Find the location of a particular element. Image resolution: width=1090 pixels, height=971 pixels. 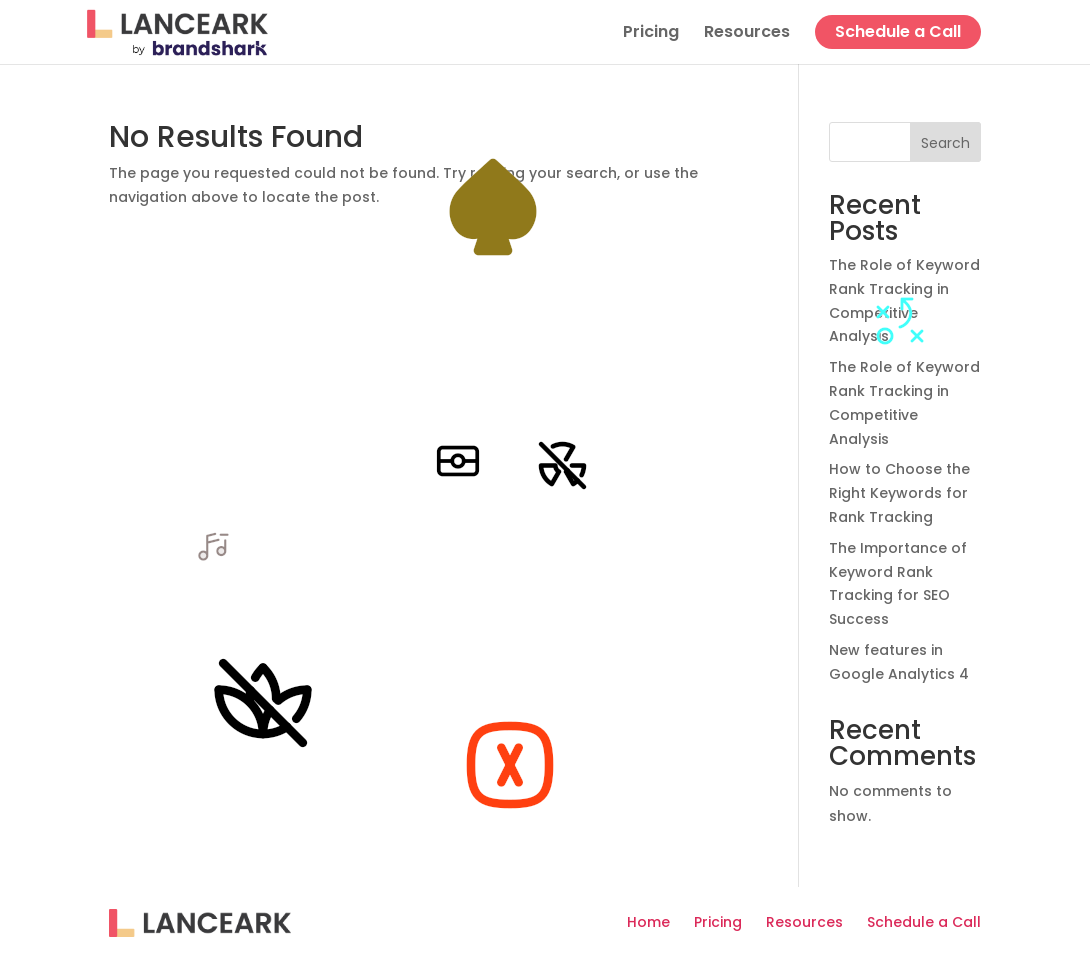

access electronic passport or travel documents is located at coordinates (458, 461).